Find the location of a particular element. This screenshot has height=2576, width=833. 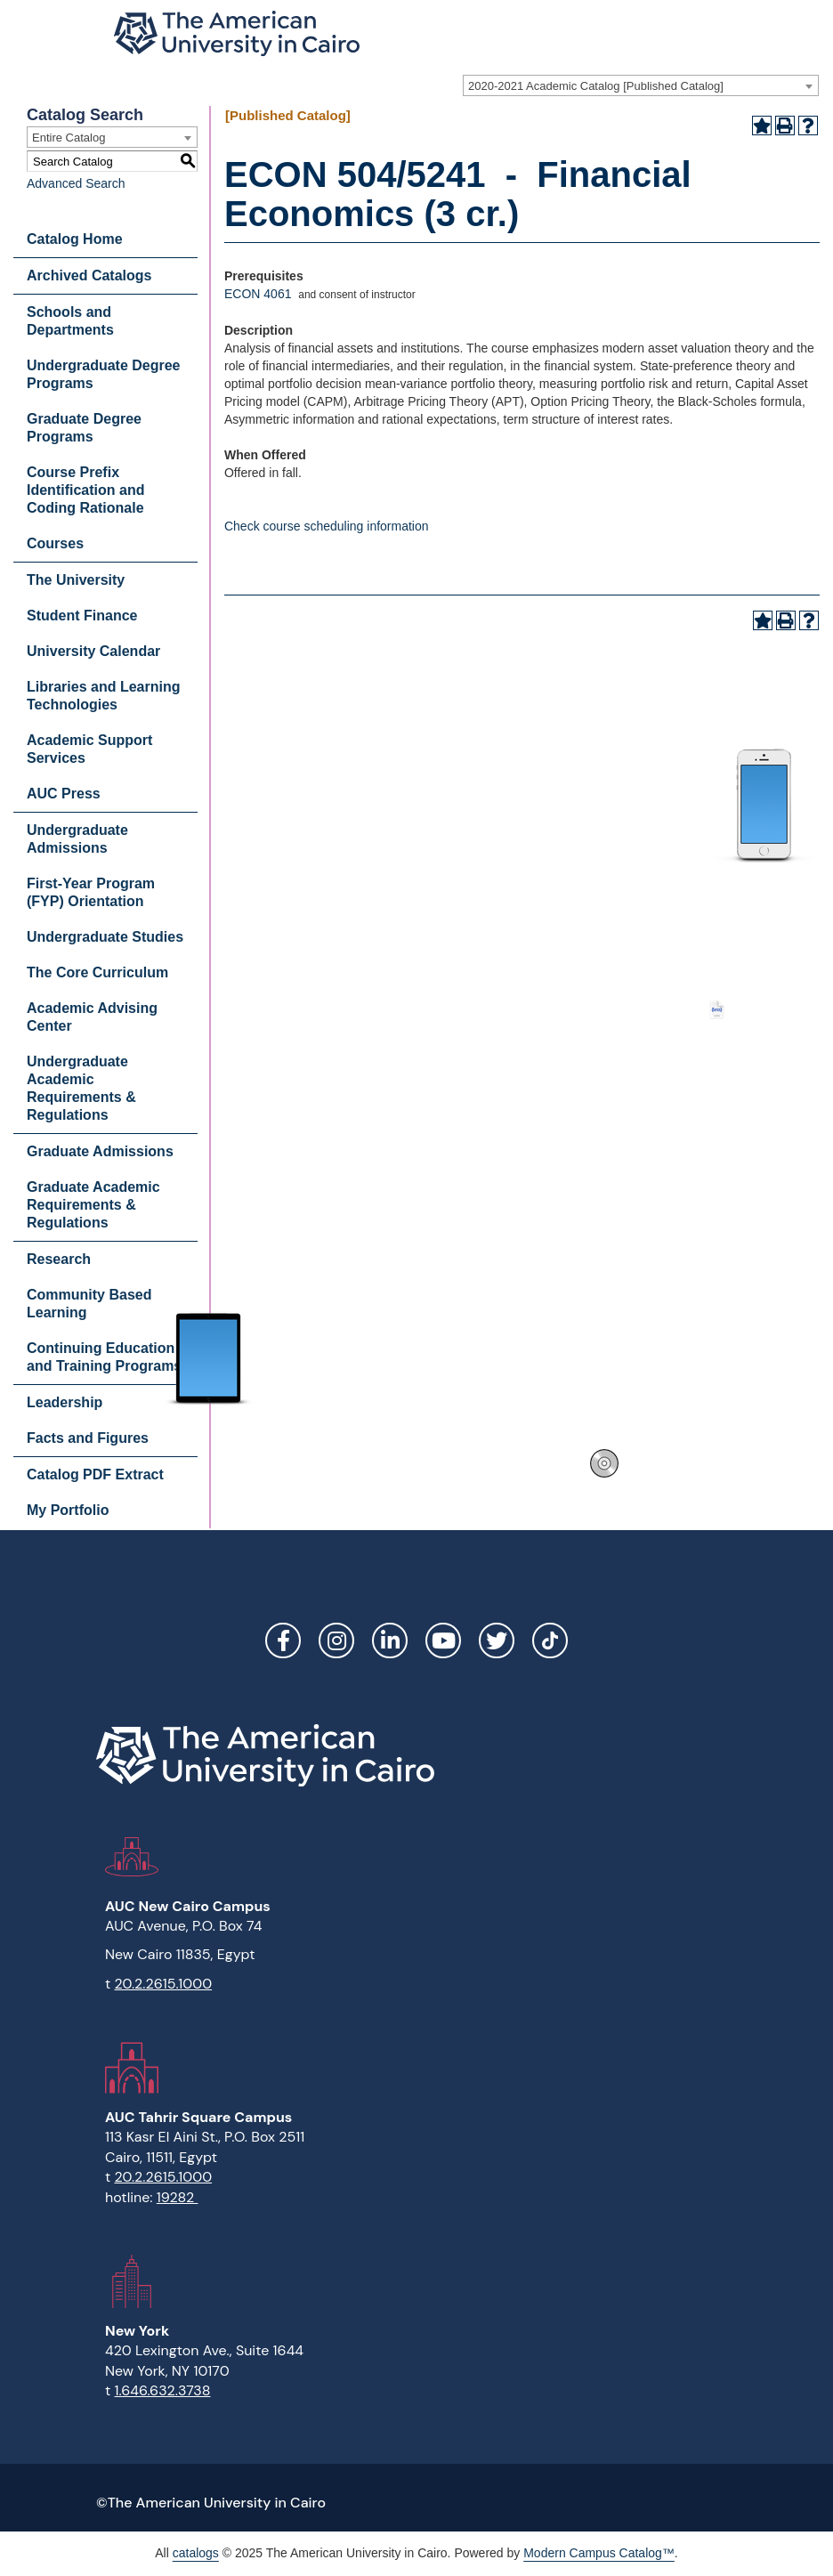

a LESS stylesheet file is located at coordinates (716, 1009).